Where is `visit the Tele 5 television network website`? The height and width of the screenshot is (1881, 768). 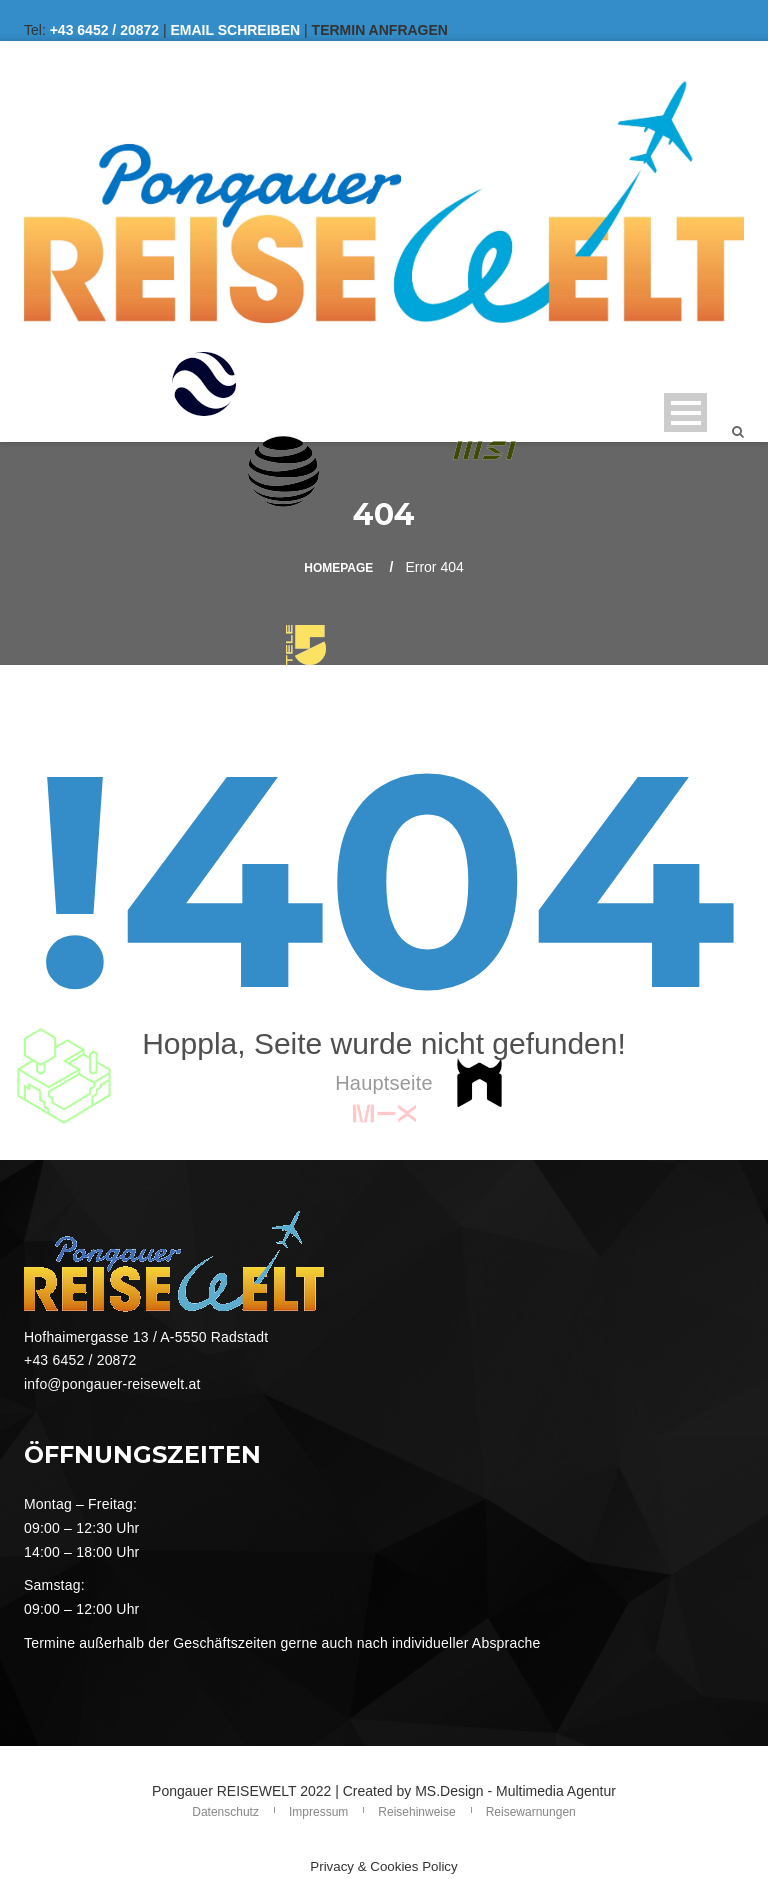 visit the Tele 5 television network website is located at coordinates (306, 645).